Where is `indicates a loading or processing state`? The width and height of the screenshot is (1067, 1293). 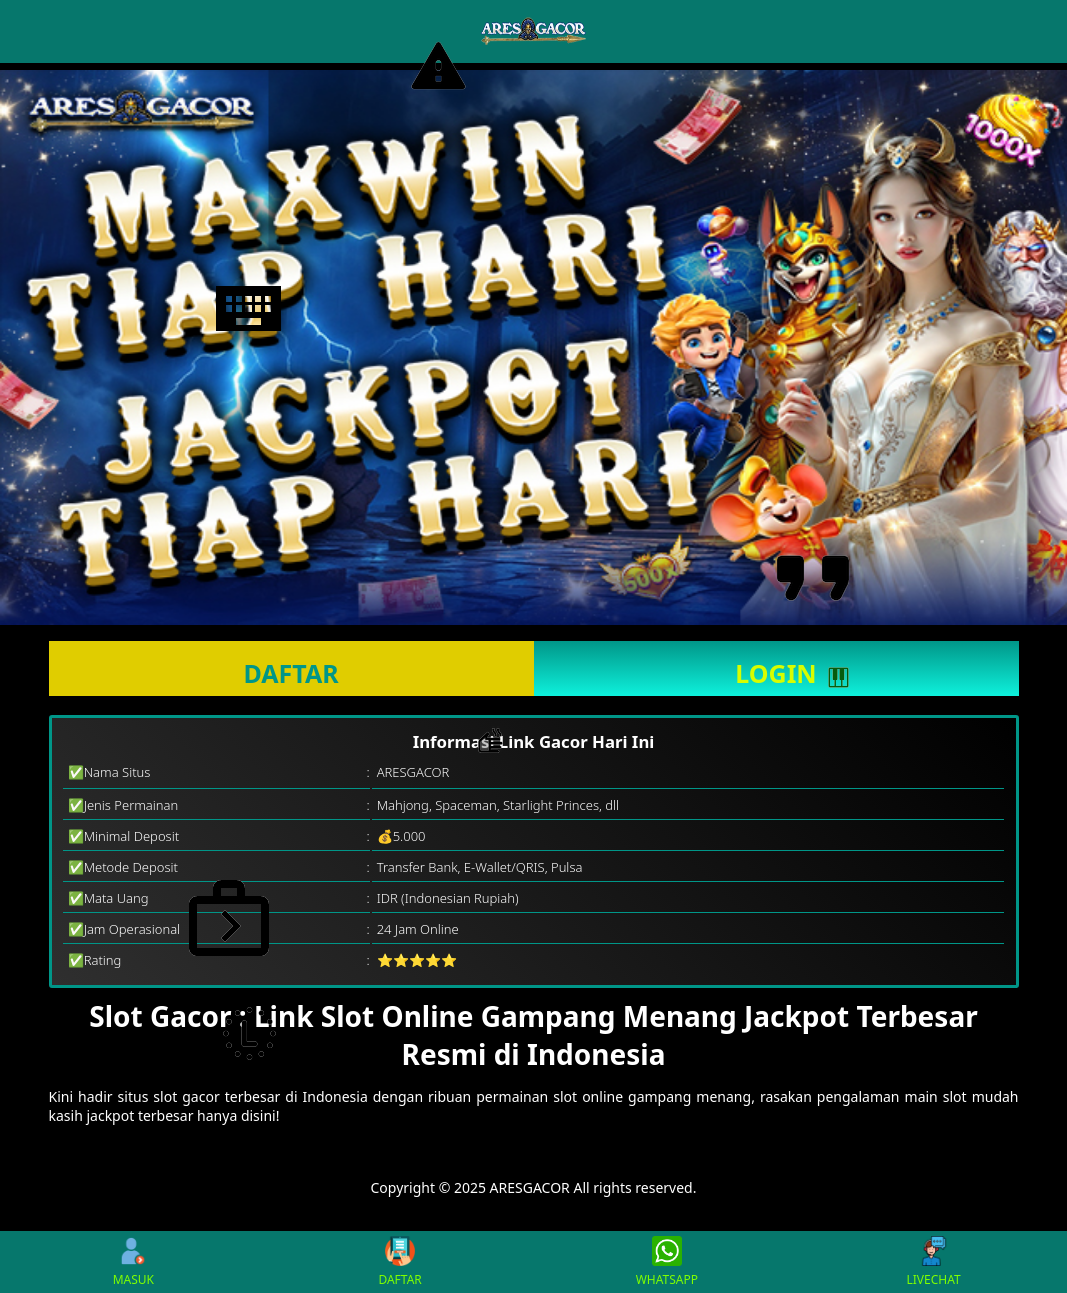 indicates a loading or processing state is located at coordinates (249, 1033).